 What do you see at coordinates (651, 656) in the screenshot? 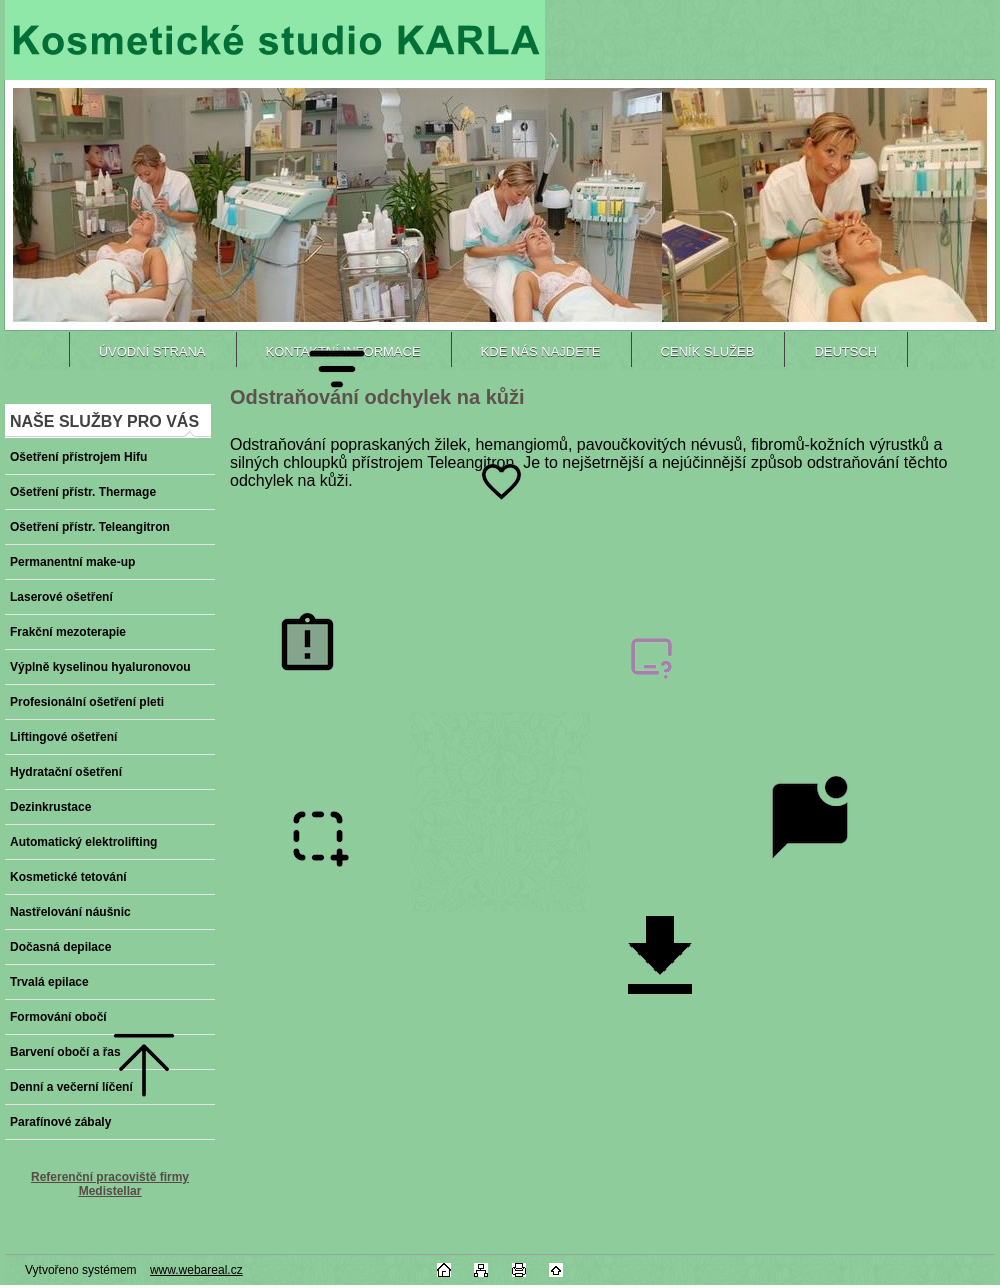
I see `tablet device help or support` at bounding box center [651, 656].